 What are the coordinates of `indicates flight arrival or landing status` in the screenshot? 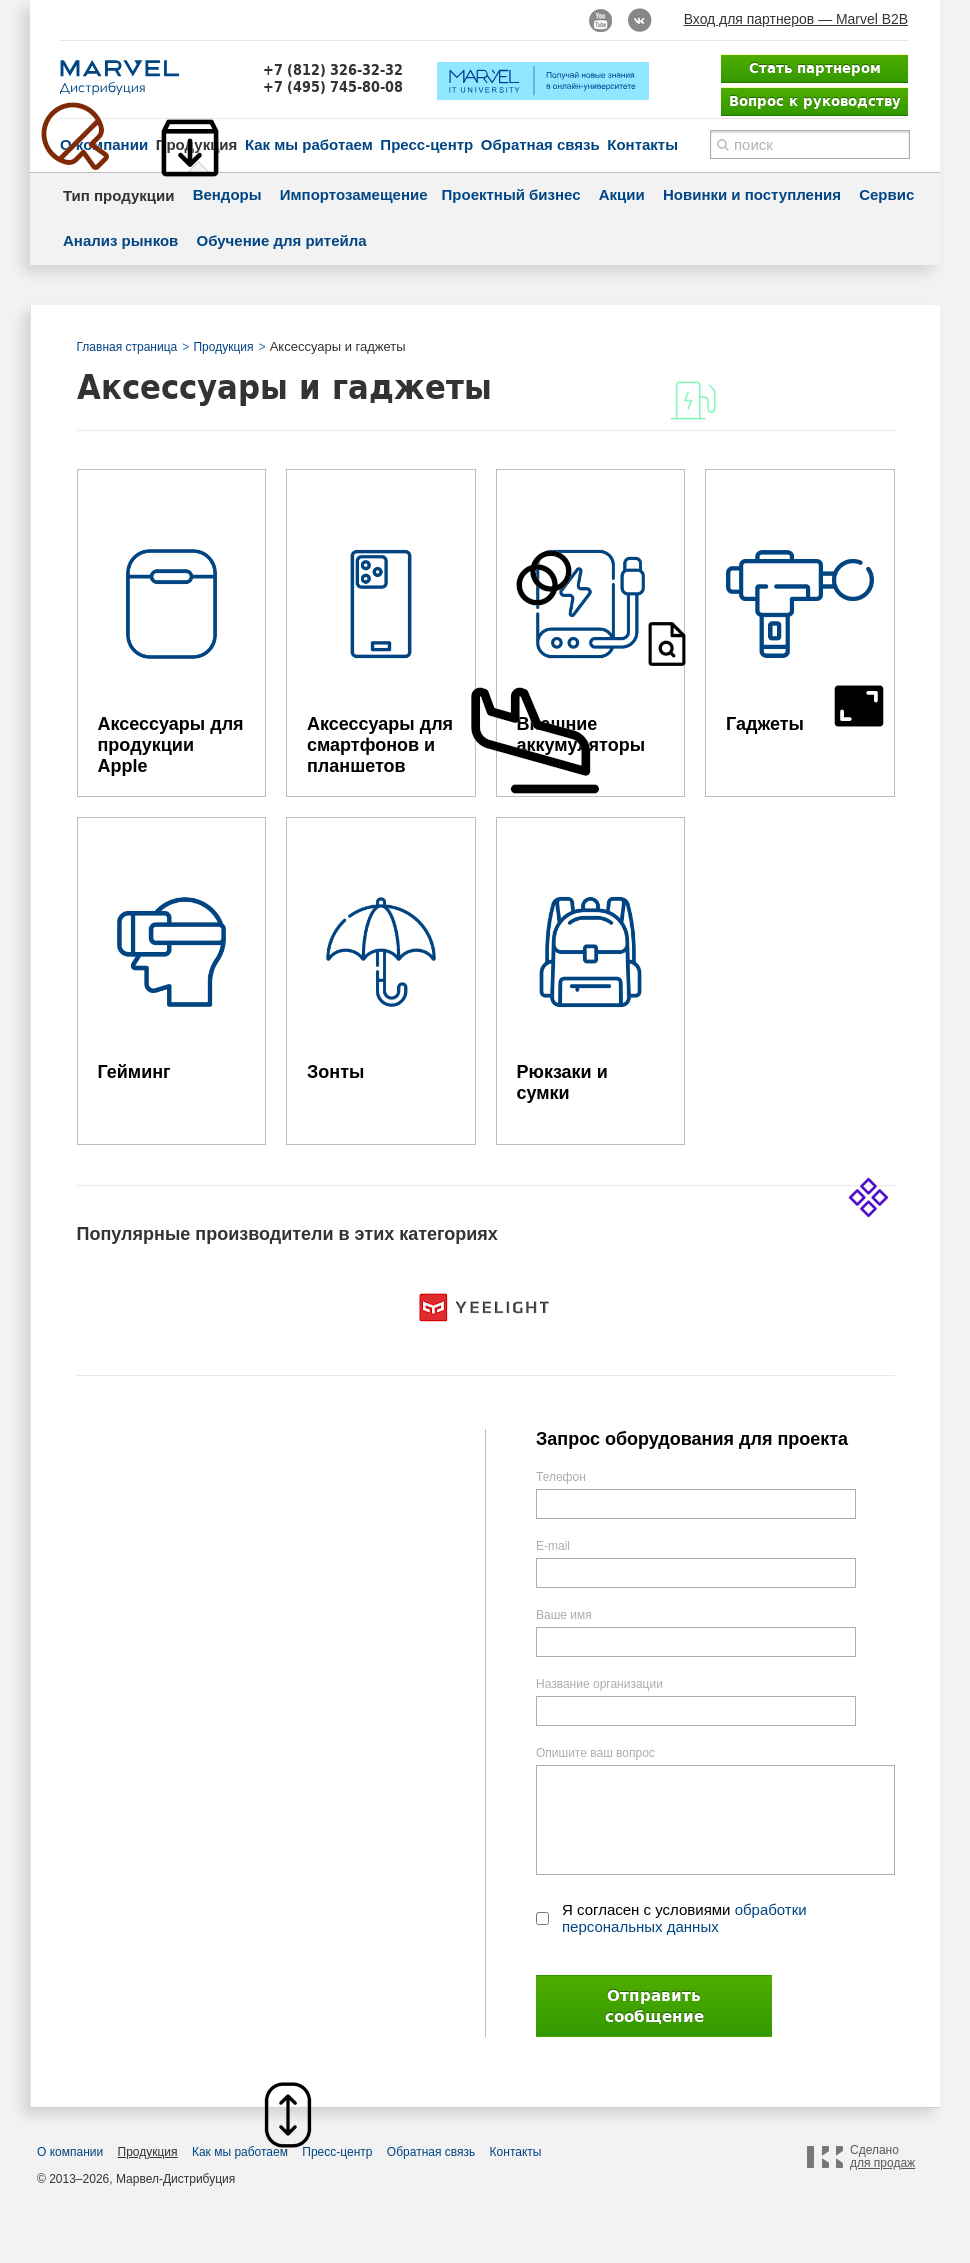 It's located at (528, 740).